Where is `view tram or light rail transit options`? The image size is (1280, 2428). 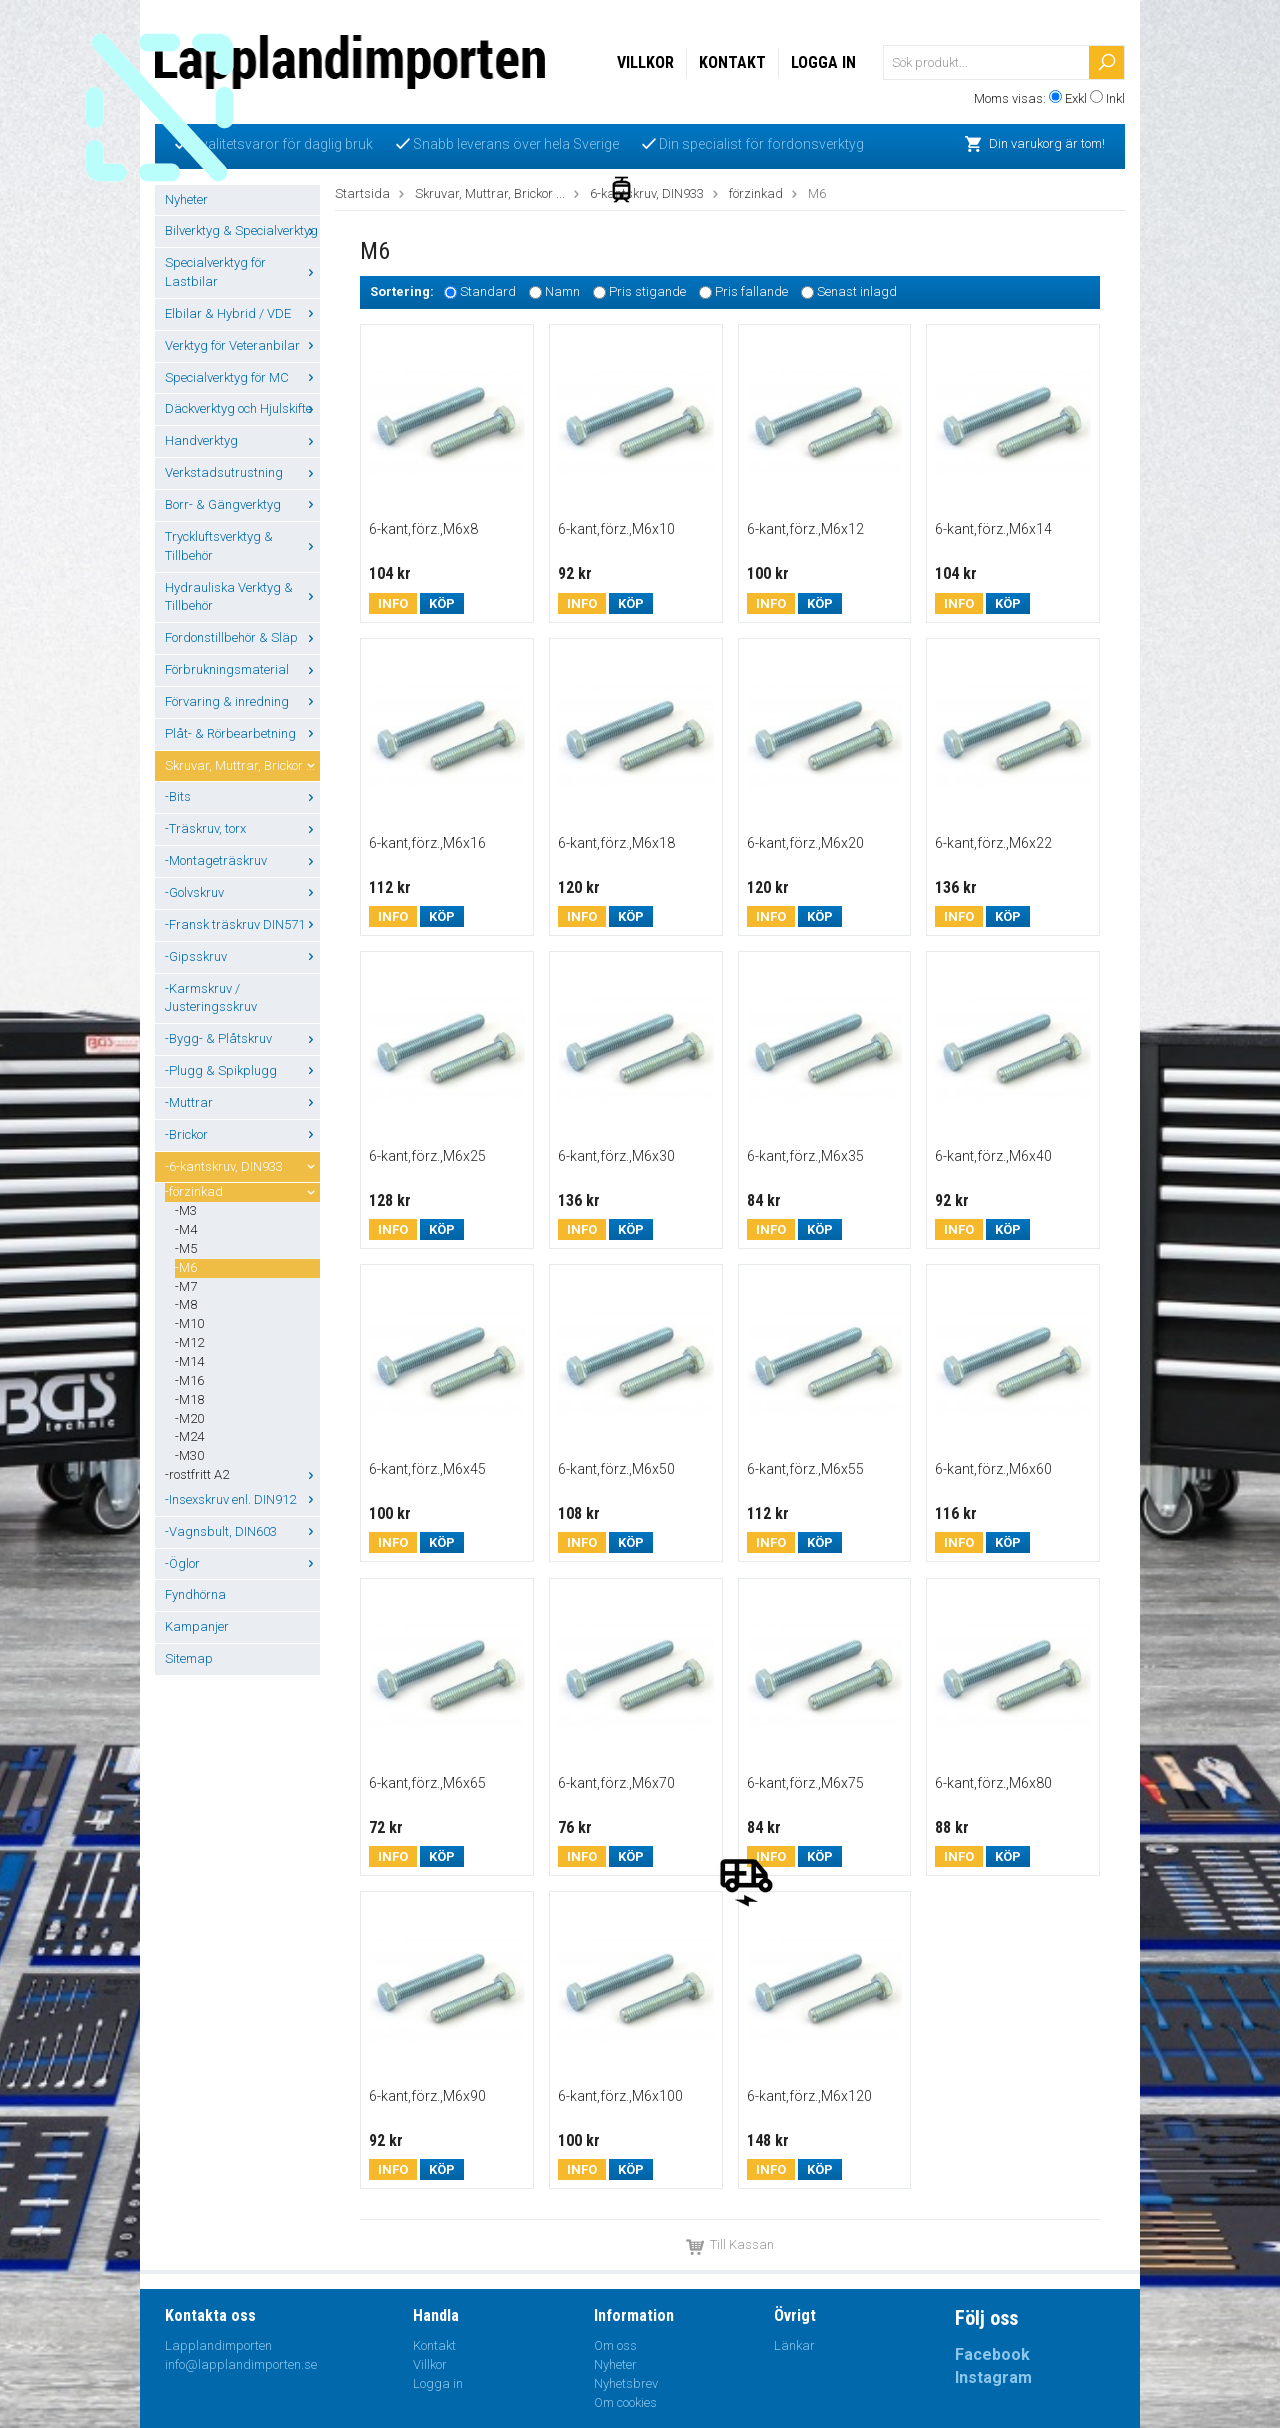
view tram or light rail transit options is located at coordinates (621, 189).